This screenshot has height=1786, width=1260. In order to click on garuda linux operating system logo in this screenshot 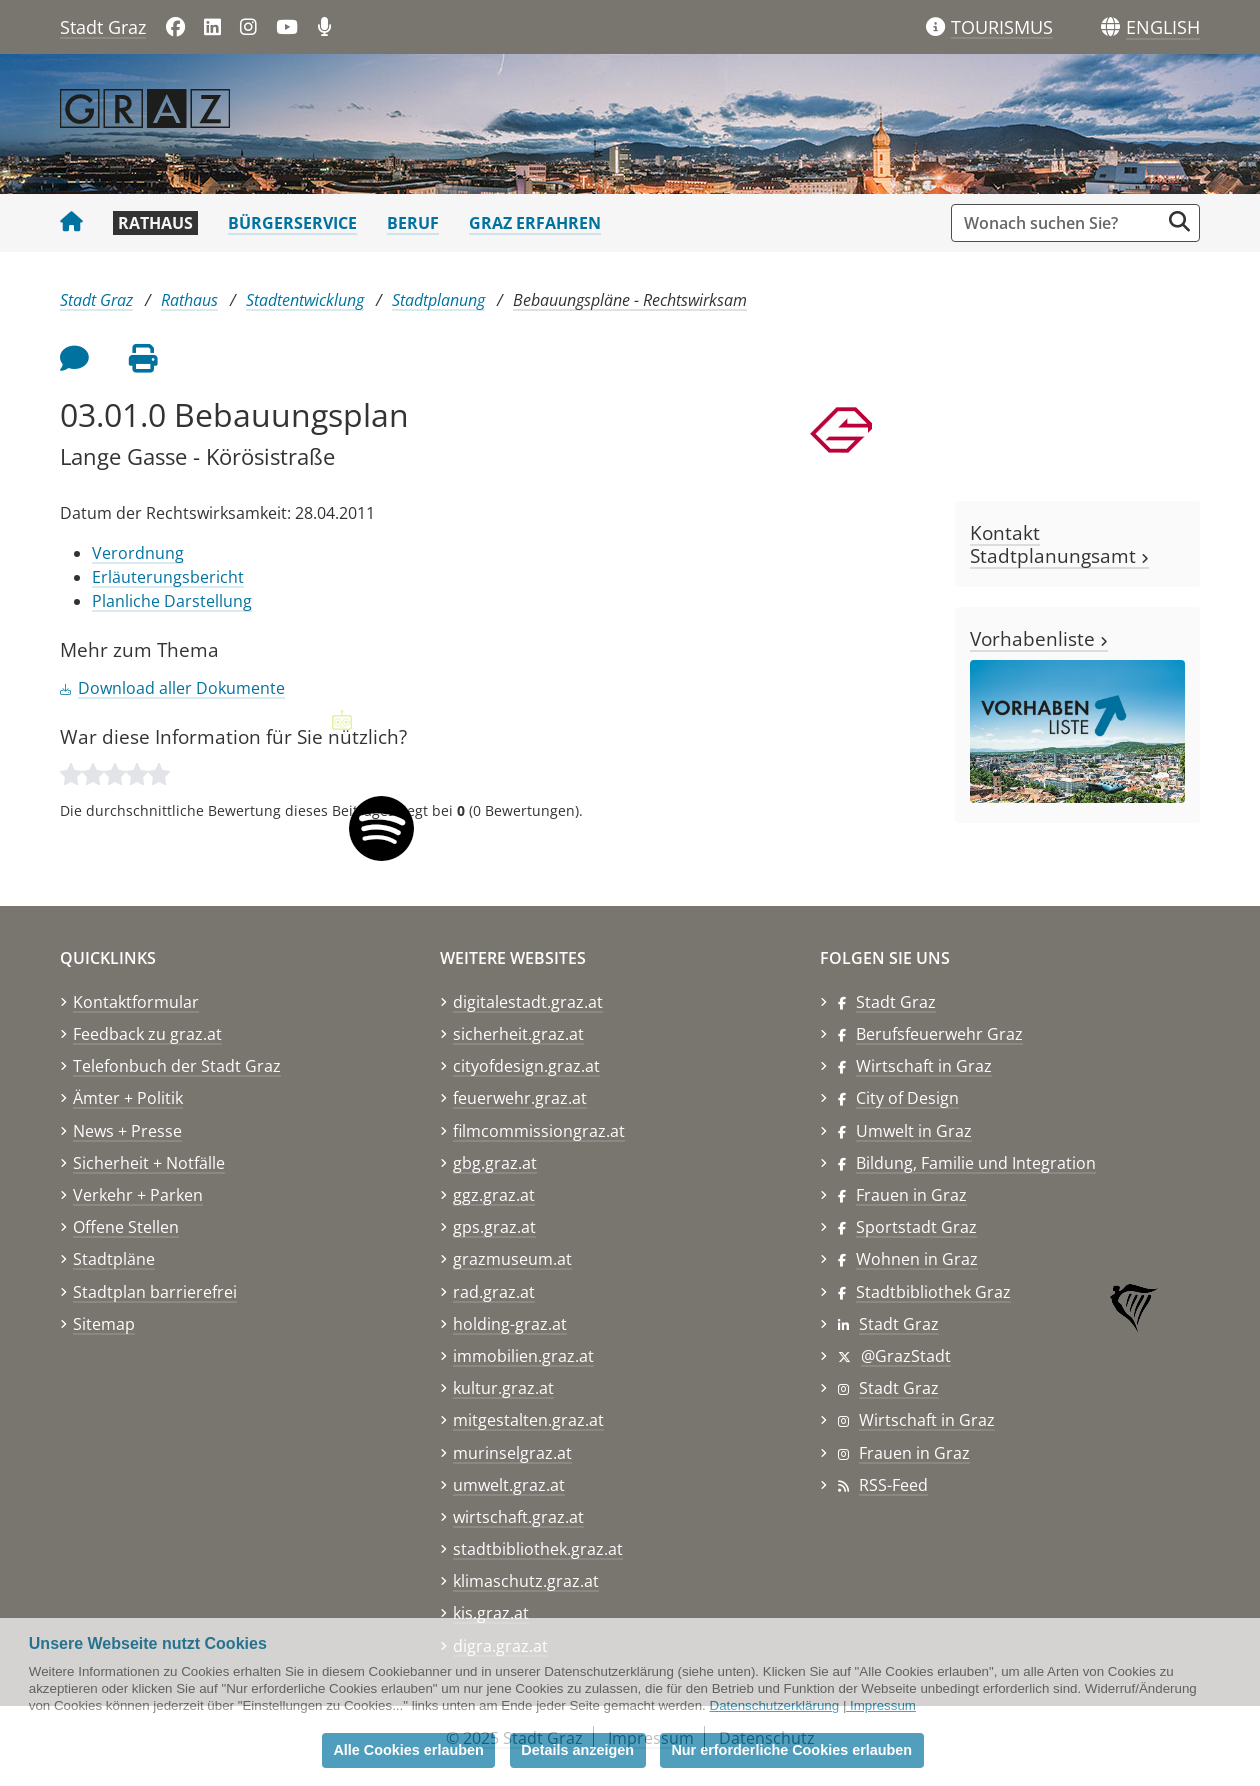, I will do `click(841, 430)`.